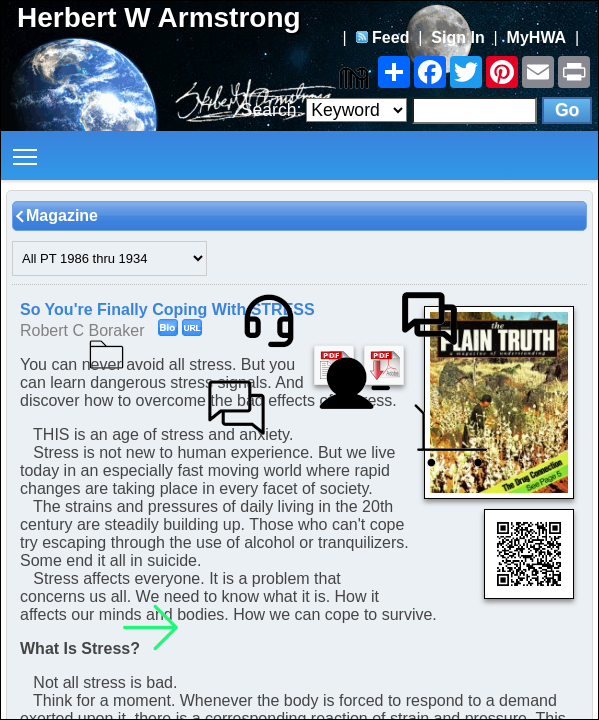 This screenshot has width=599, height=720. What do you see at coordinates (429, 317) in the screenshot?
I see `open your conversations` at bounding box center [429, 317].